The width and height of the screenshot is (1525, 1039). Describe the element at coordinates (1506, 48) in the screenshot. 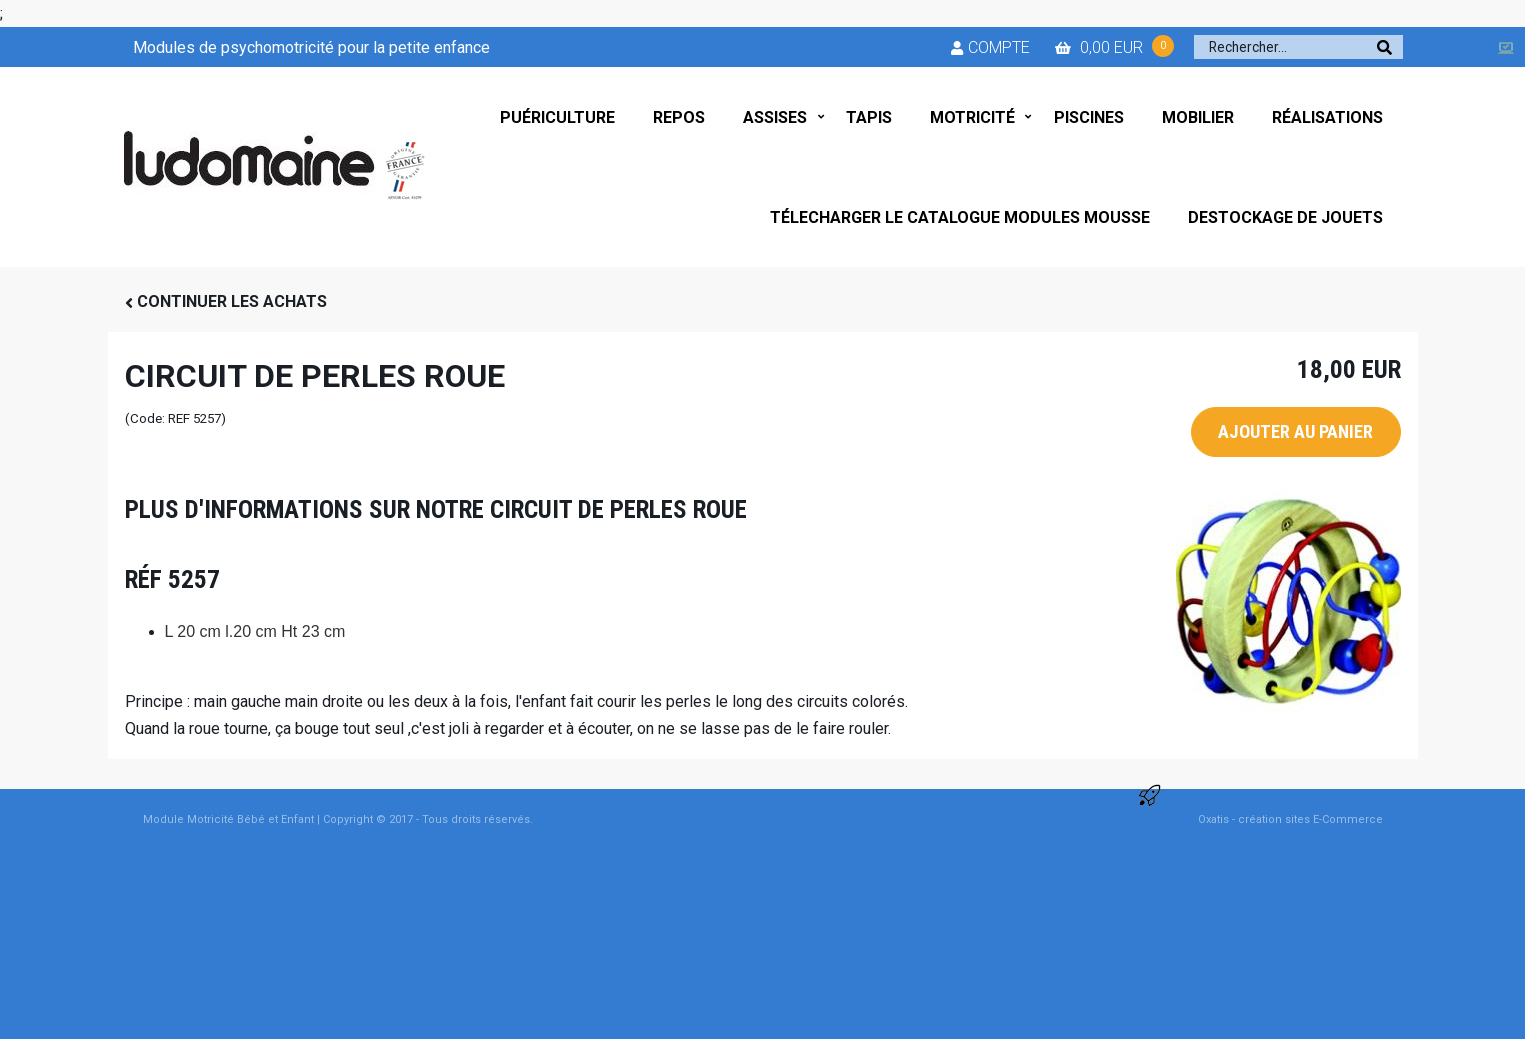

I see `device verification complete` at that location.